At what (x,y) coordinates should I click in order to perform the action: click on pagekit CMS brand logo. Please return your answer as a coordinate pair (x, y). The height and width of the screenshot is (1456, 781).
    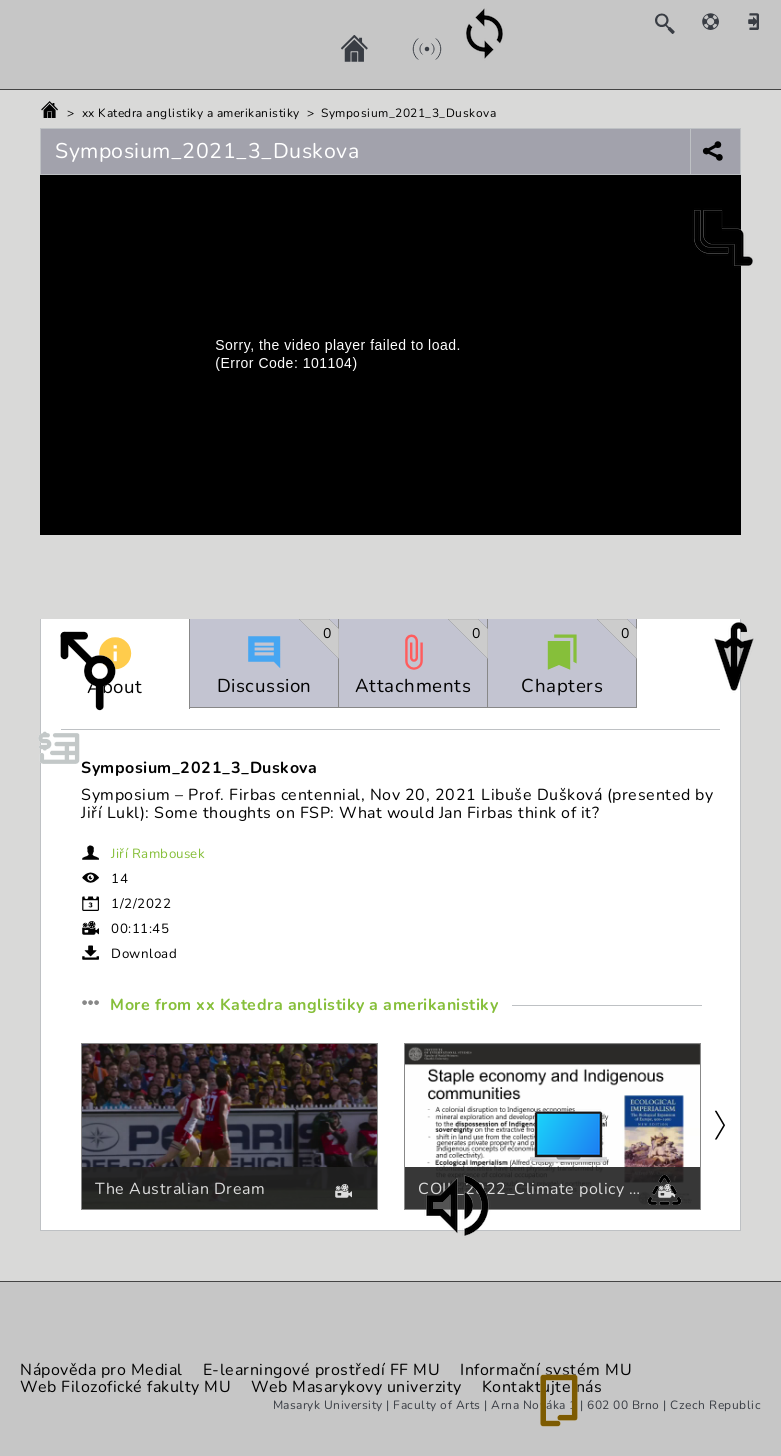
    Looking at the image, I should click on (557, 1400).